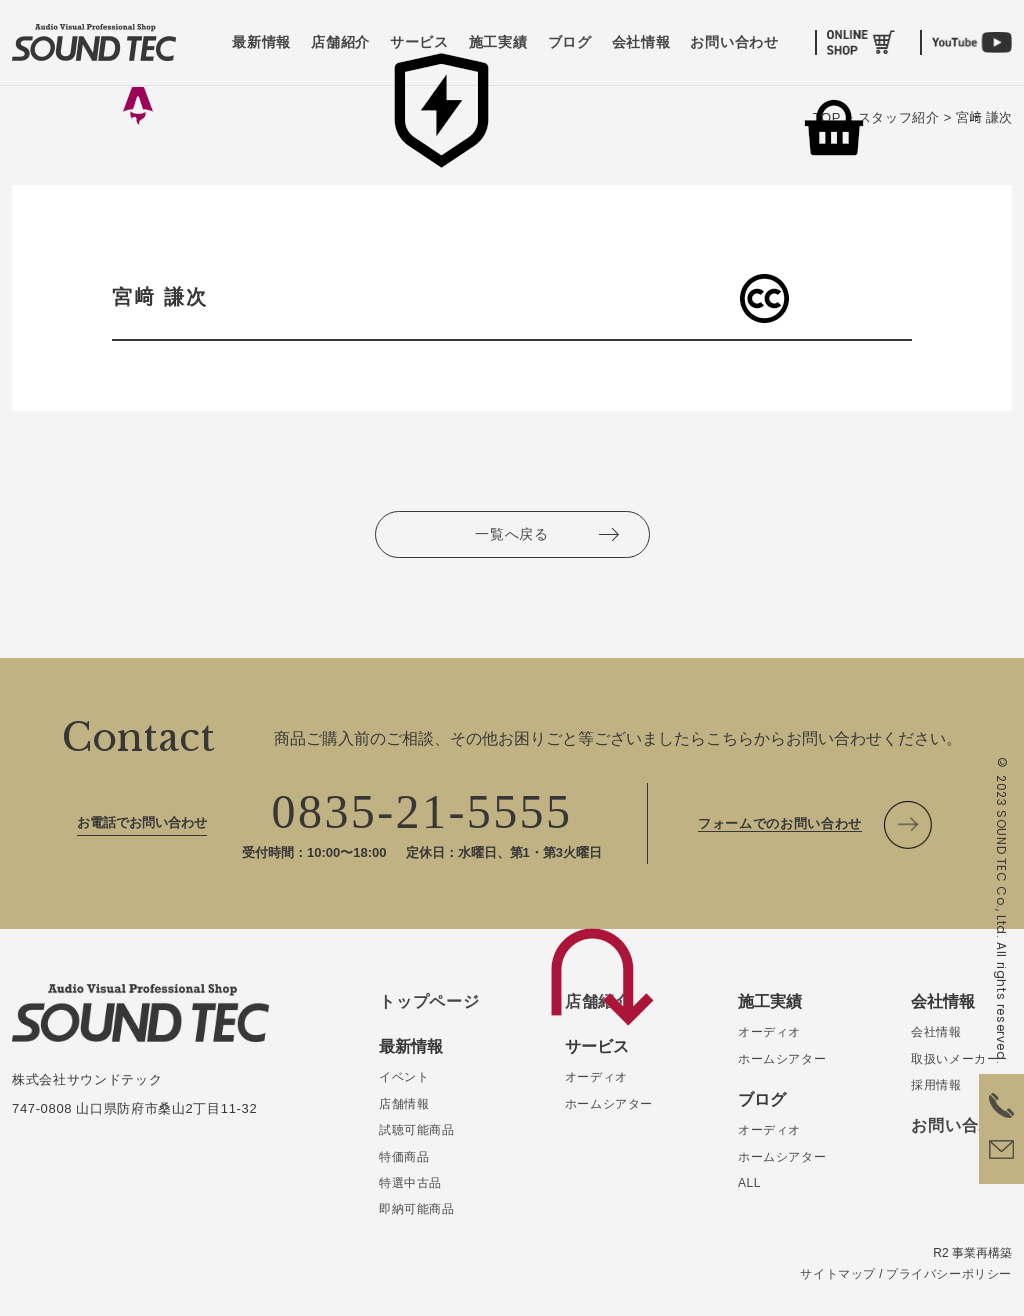 This screenshot has height=1316, width=1024. I want to click on go back to the previous screen or step, so click(597, 974).